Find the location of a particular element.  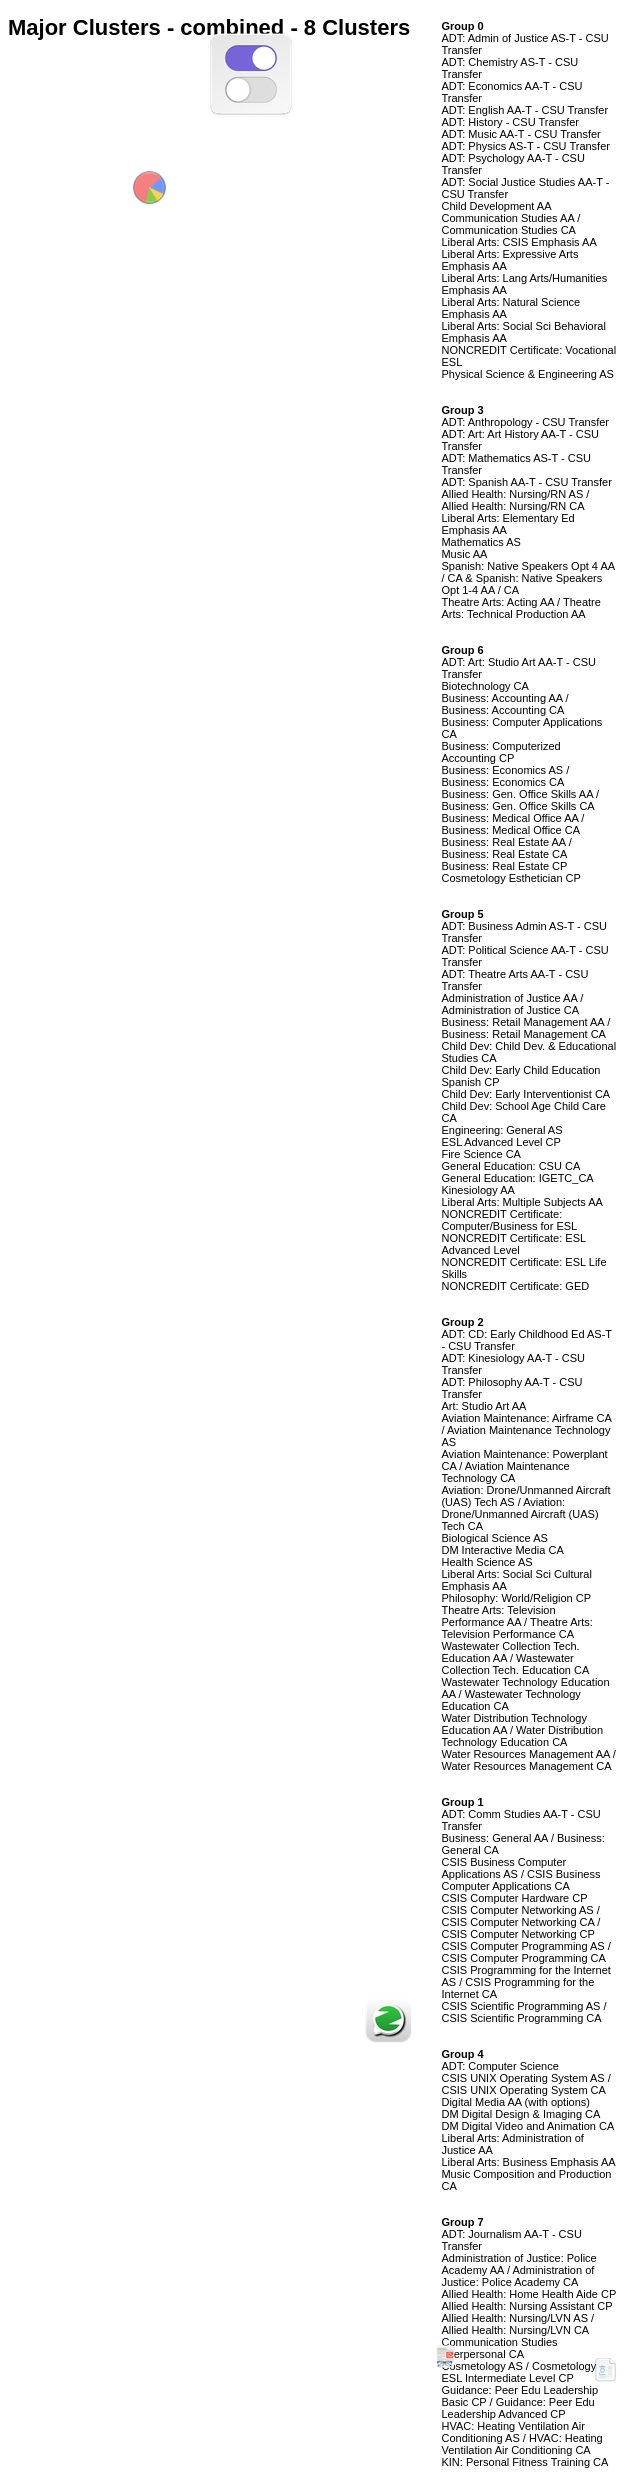

open zapzap messaging app is located at coordinates (391, 2018).